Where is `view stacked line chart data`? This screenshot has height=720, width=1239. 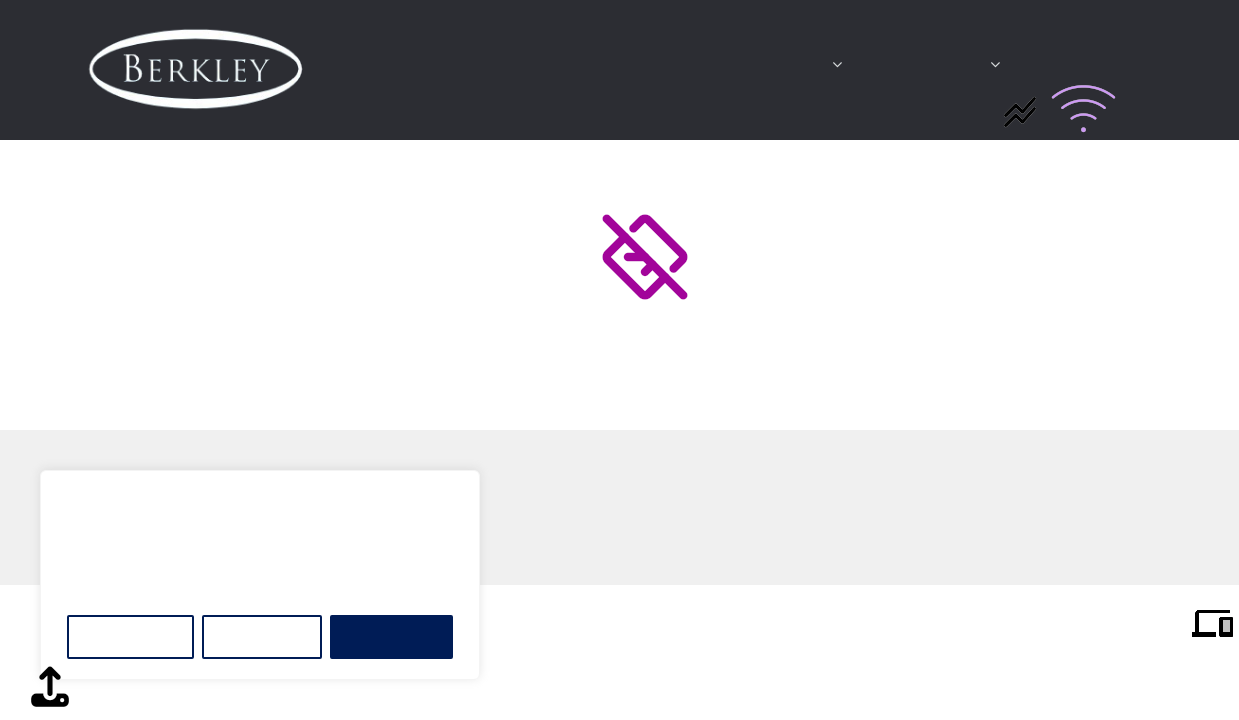 view stacked line chart data is located at coordinates (1020, 112).